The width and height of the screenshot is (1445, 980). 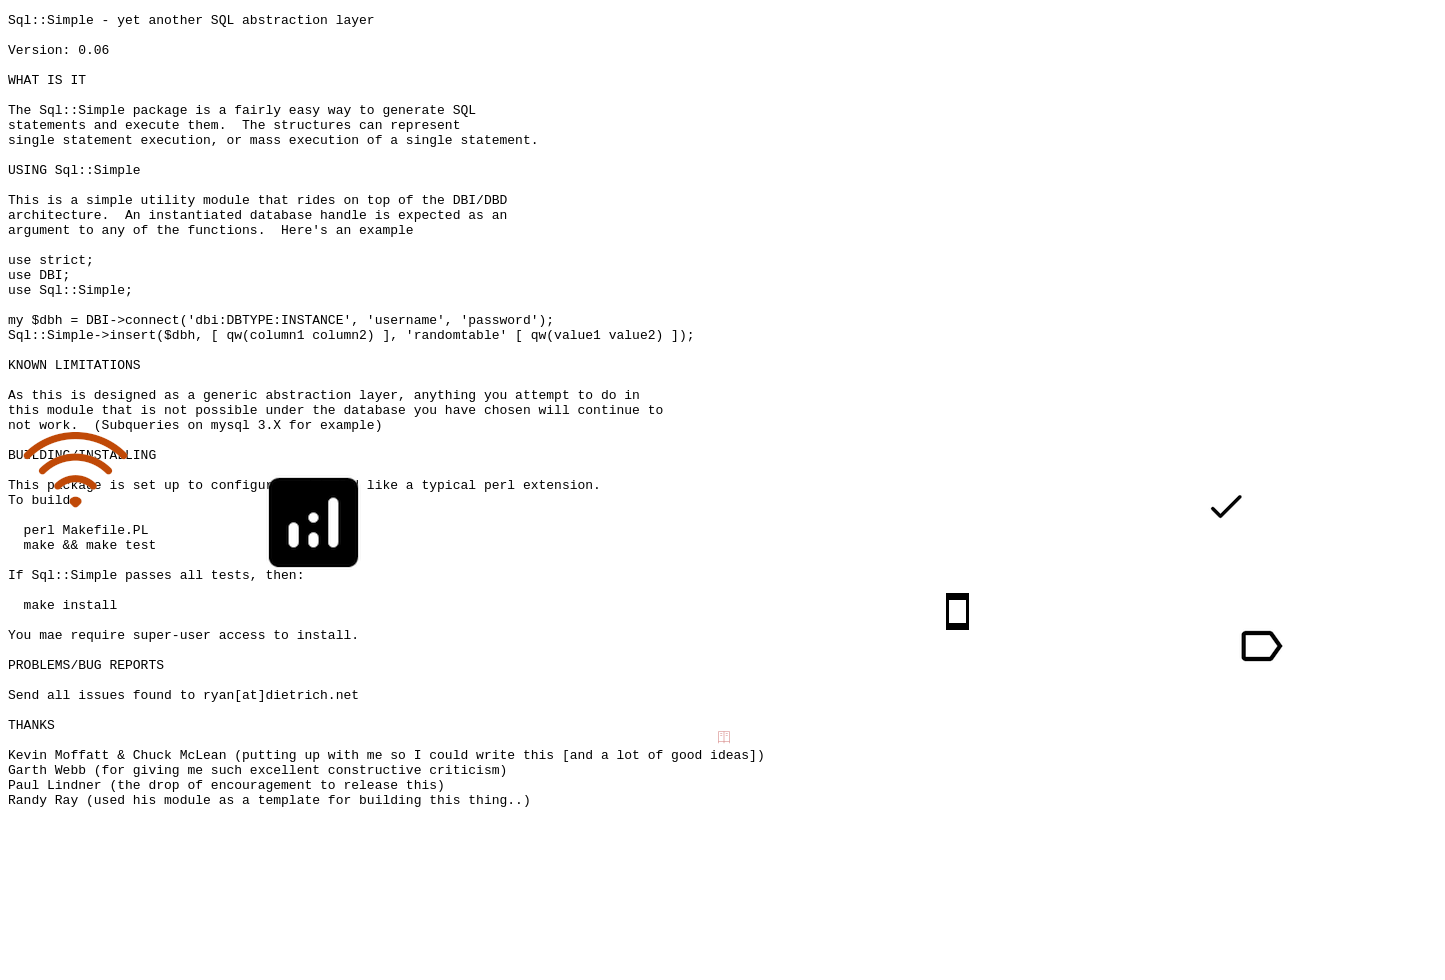 I want to click on indicates wireless network connection status, so click(x=75, y=471).